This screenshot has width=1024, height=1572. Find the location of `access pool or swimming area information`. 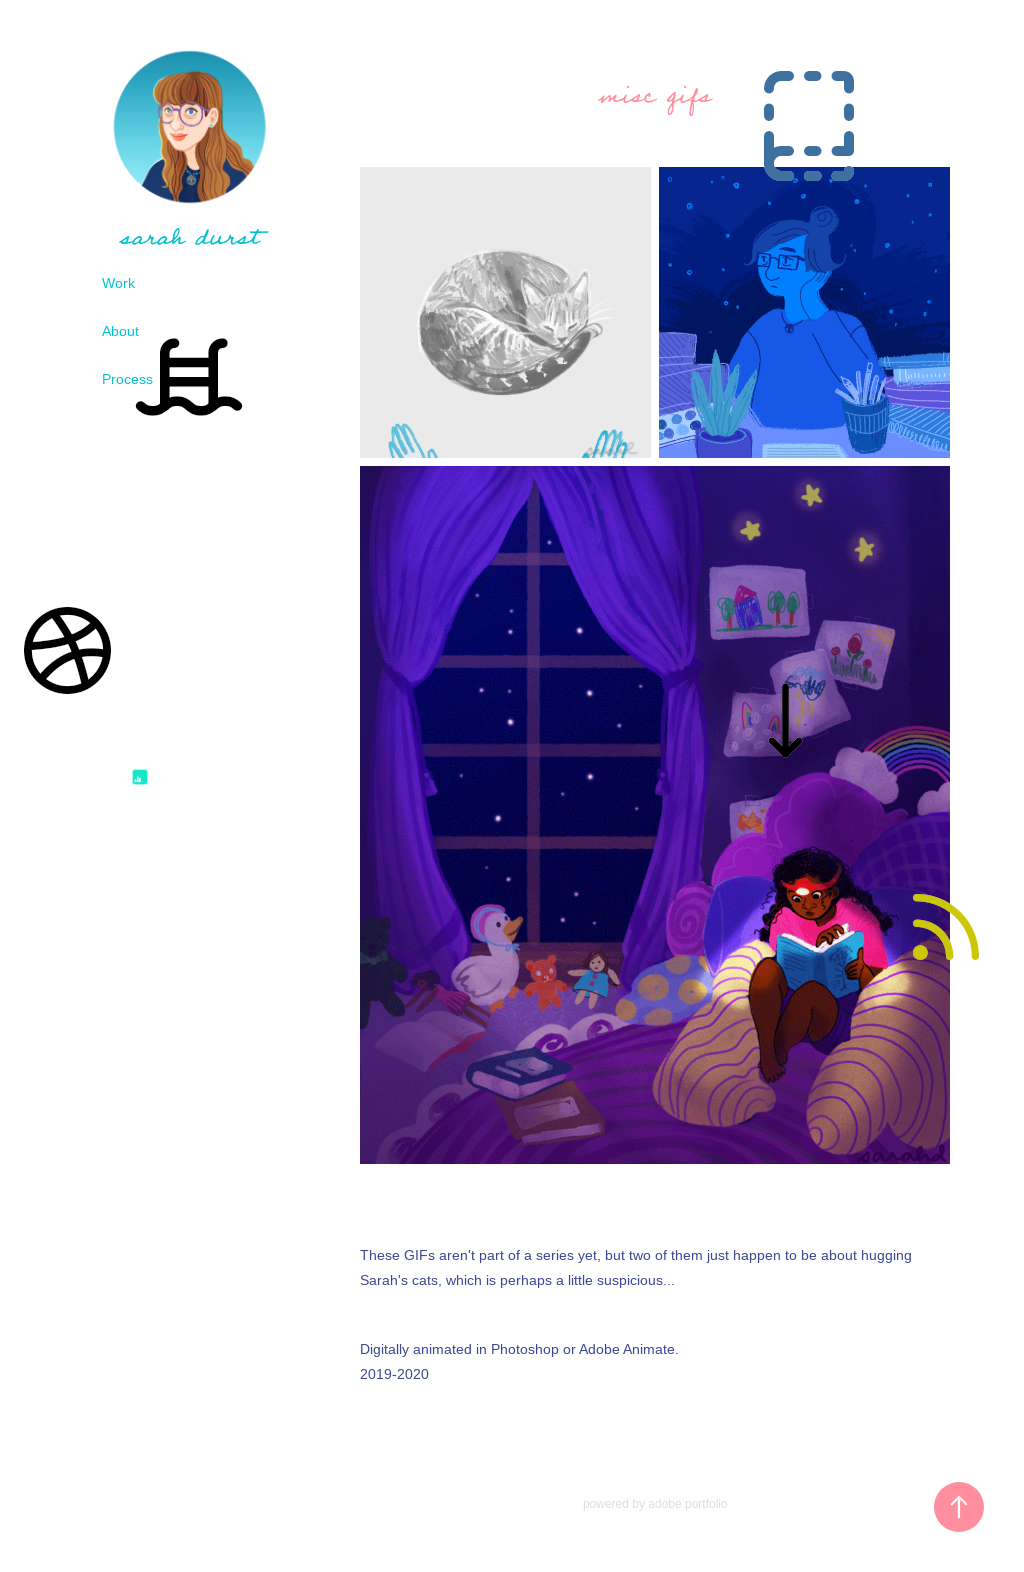

access pool or swimming area information is located at coordinates (189, 377).